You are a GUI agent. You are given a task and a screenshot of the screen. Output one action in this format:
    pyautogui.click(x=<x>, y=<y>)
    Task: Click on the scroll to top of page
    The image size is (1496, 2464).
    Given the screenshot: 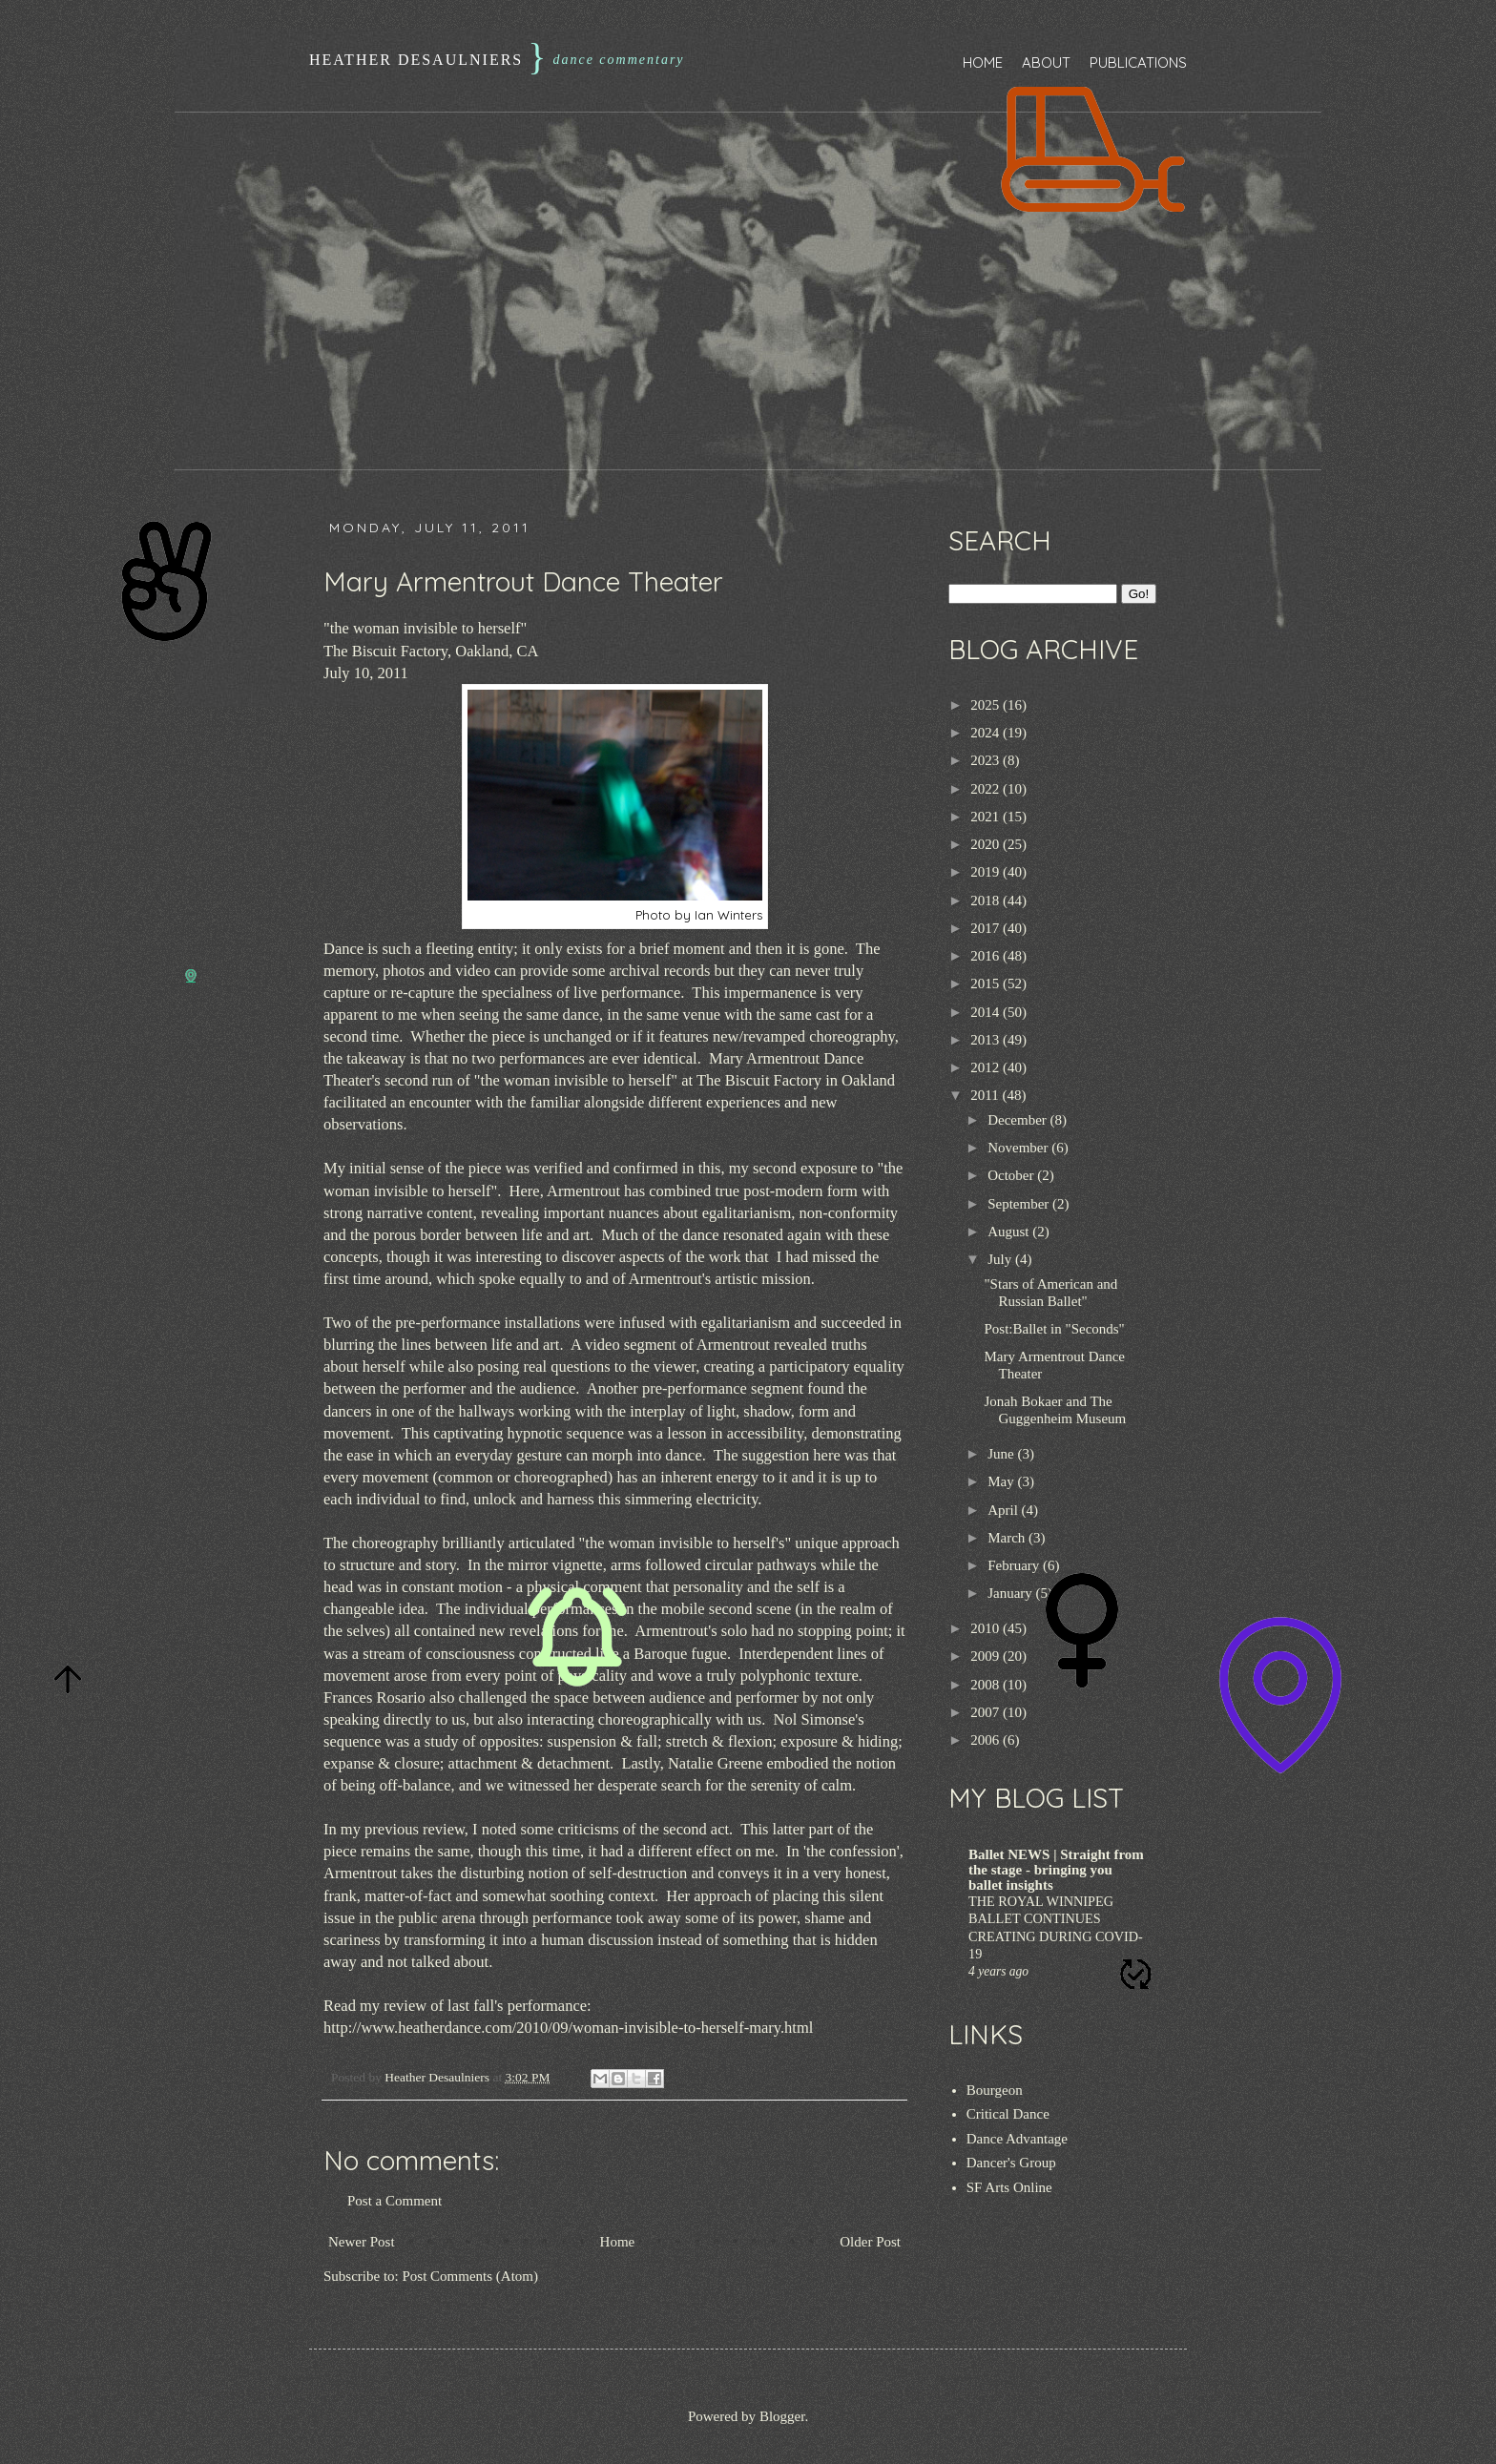 What is the action you would take?
    pyautogui.click(x=68, y=1679)
    